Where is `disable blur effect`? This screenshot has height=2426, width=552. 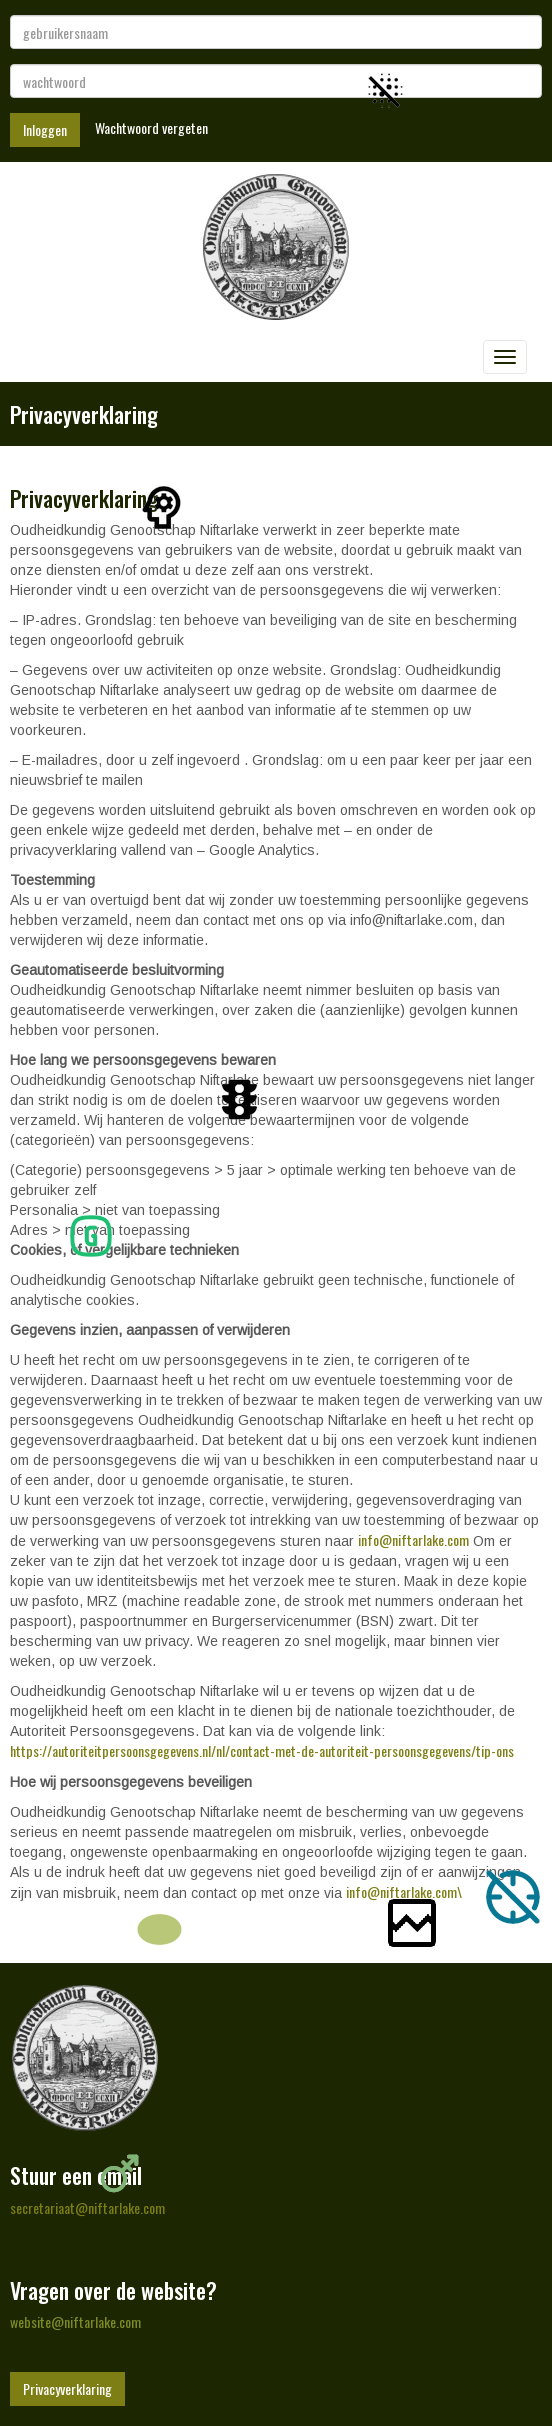
disable blur effect is located at coordinates (385, 90).